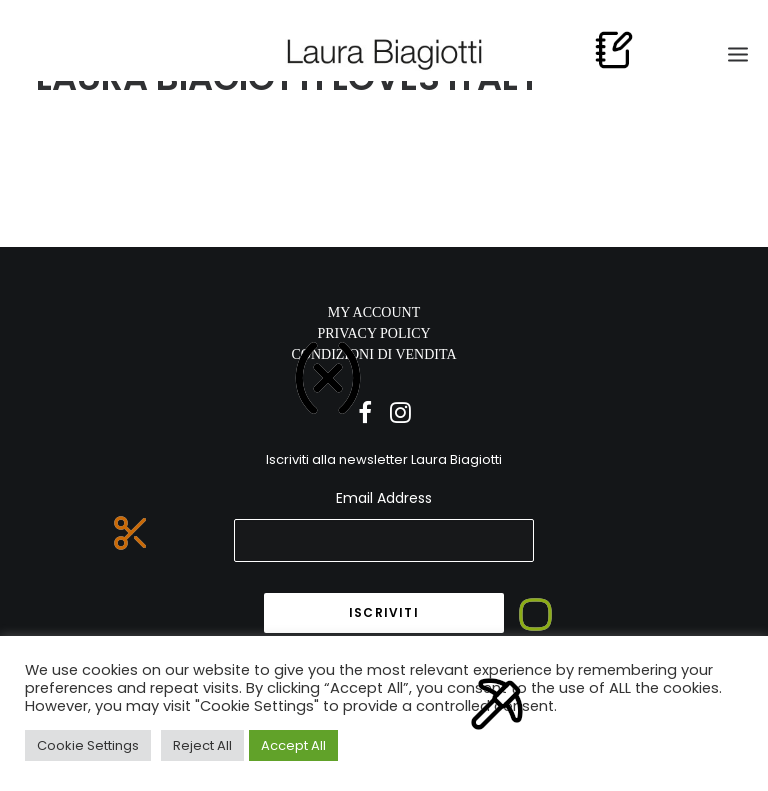  I want to click on represents a variable or dynamic value in code, so click(328, 378).